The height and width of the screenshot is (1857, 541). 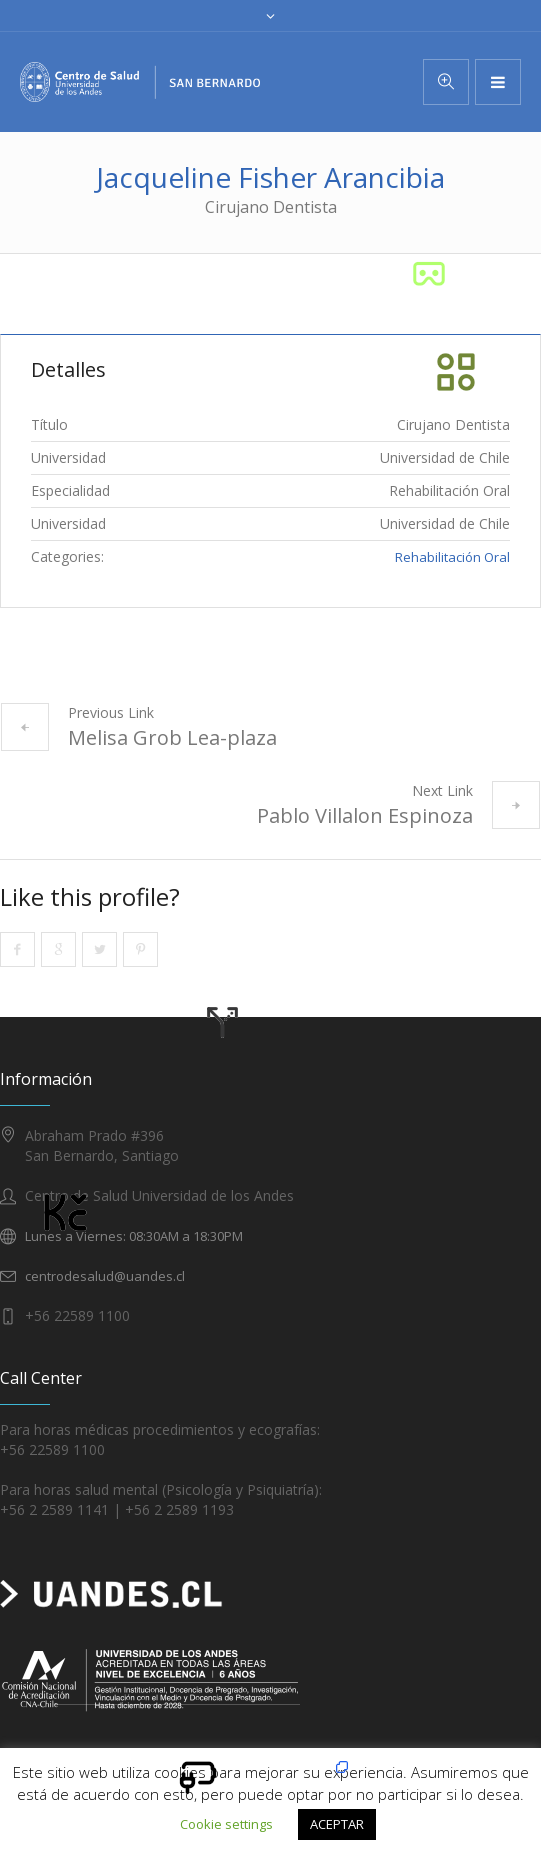 What do you see at coordinates (65, 1212) in the screenshot?
I see `select czech koruna as currency` at bounding box center [65, 1212].